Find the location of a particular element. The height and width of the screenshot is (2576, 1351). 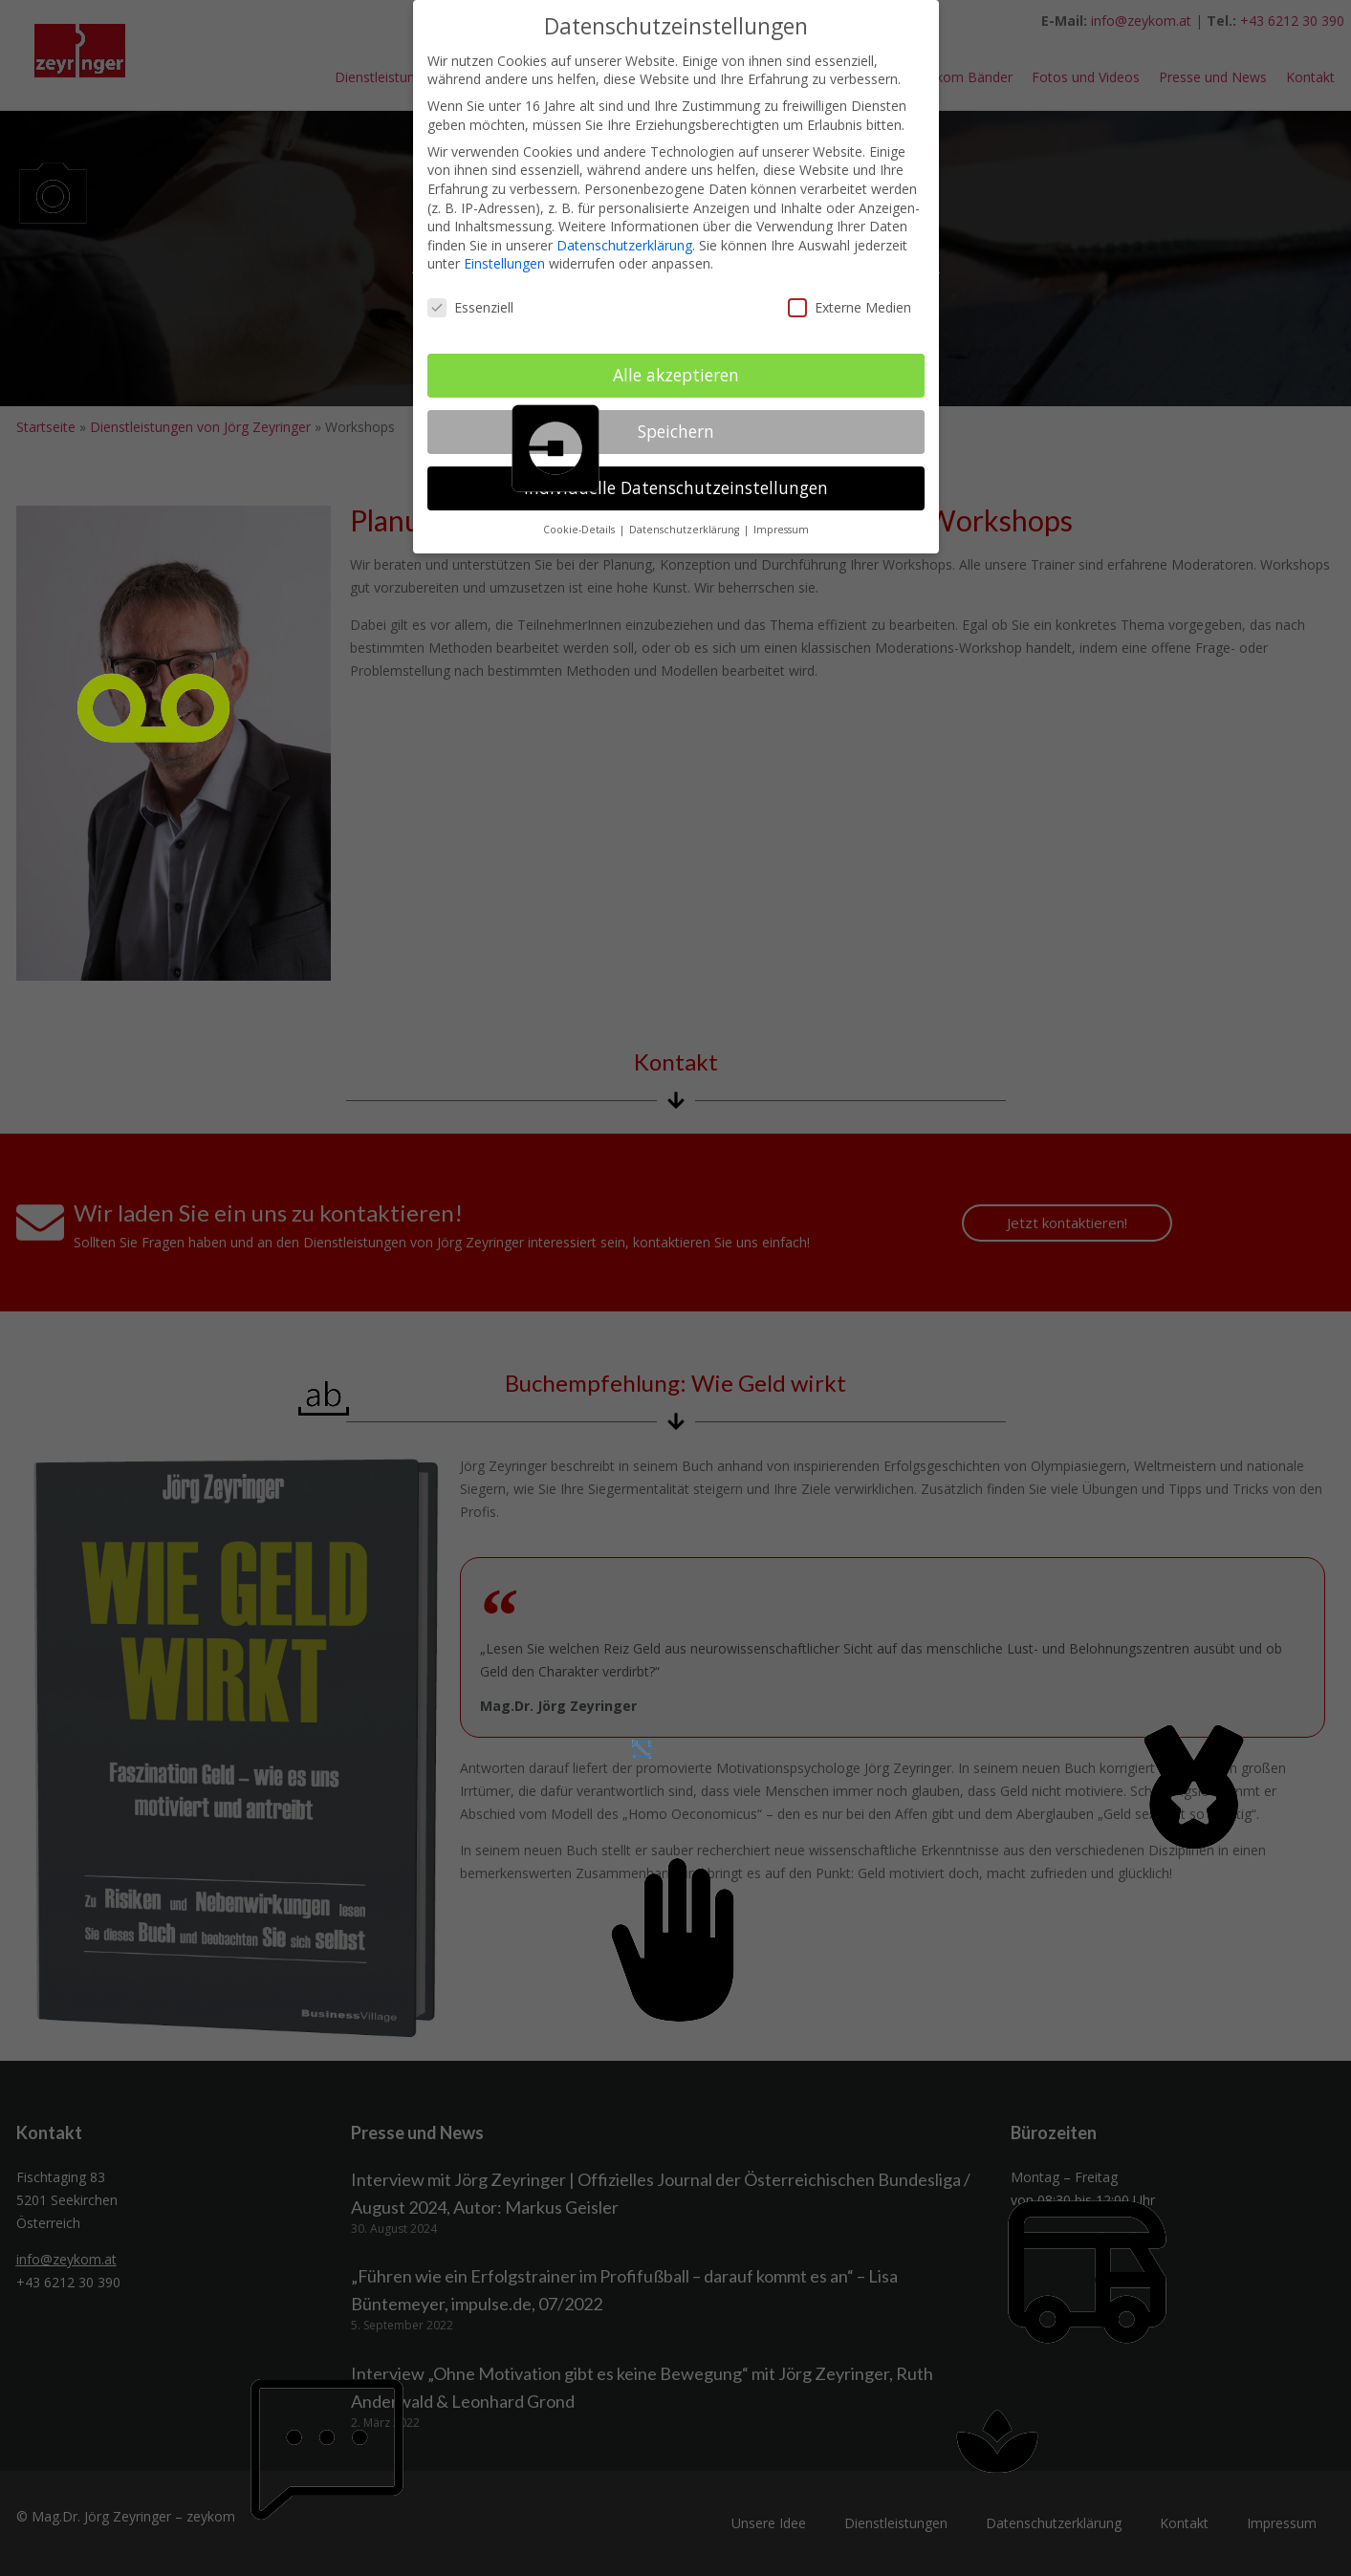

indicates gluten-free or bread-free option is located at coordinates (642, 1749).